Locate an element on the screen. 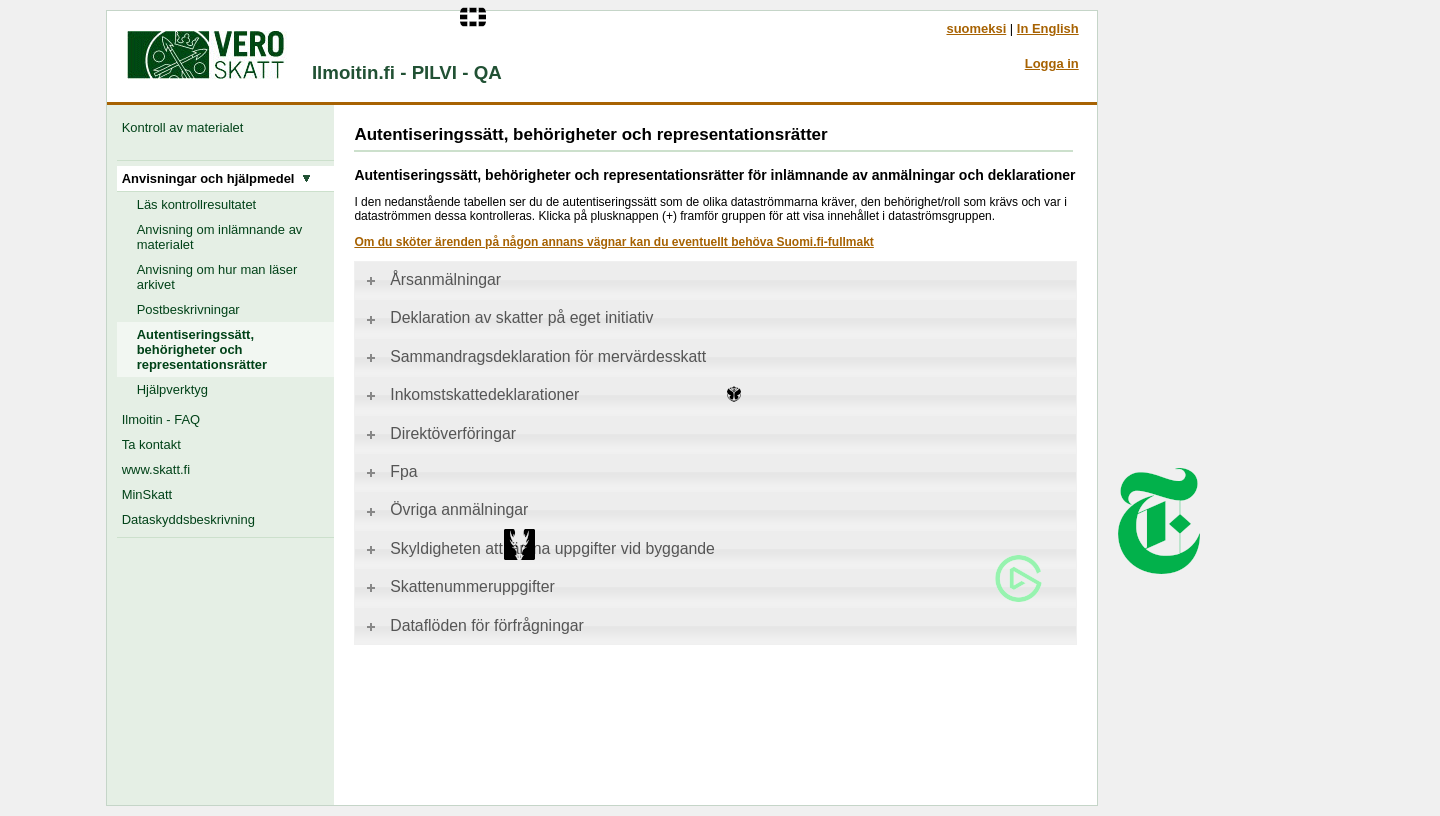 This screenshot has height=816, width=1440. open dragonframe stop-motion animation software is located at coordinates (519, 544).